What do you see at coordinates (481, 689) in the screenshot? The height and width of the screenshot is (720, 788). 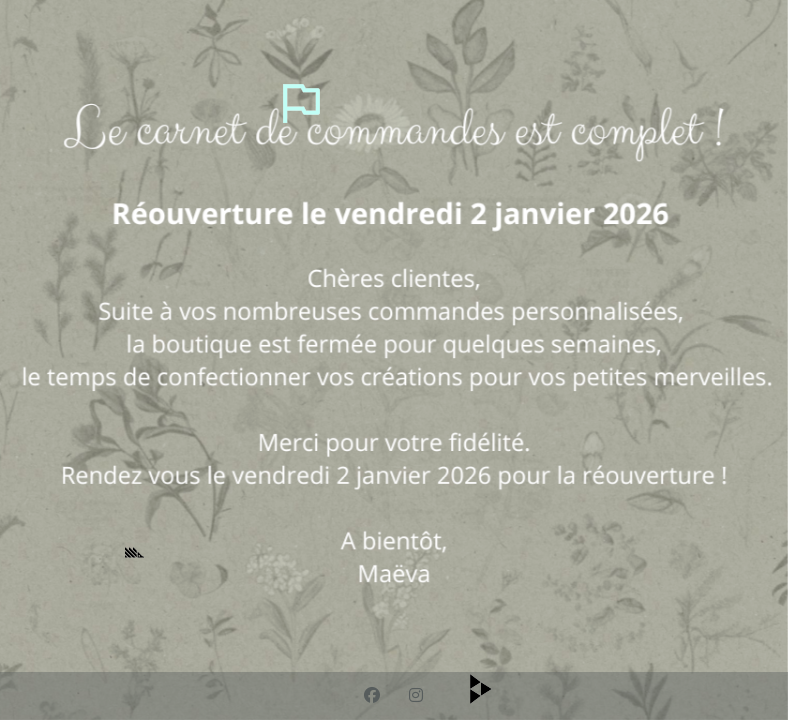 I see `open the PeerTube app` at bounding box center [481, 689].